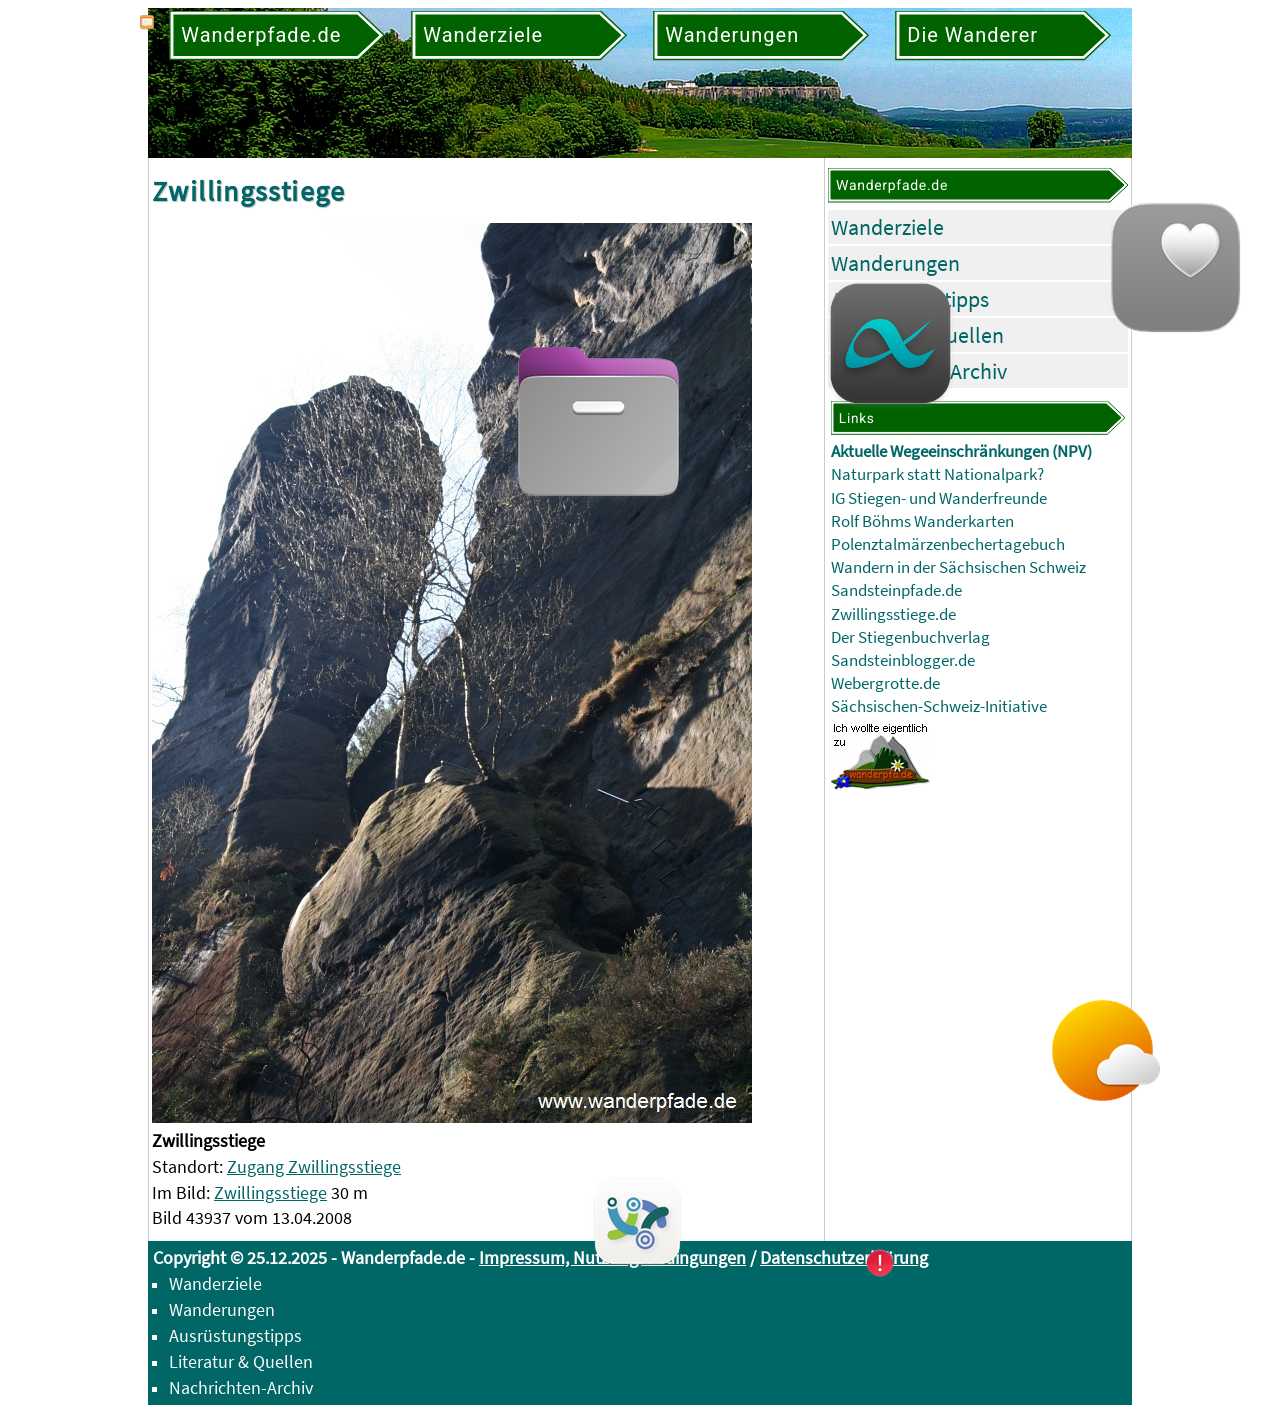 Image resolution: width=1280 pixels, height=1413 pixels. I want to click on open the weather app, so click(1102, 1050).